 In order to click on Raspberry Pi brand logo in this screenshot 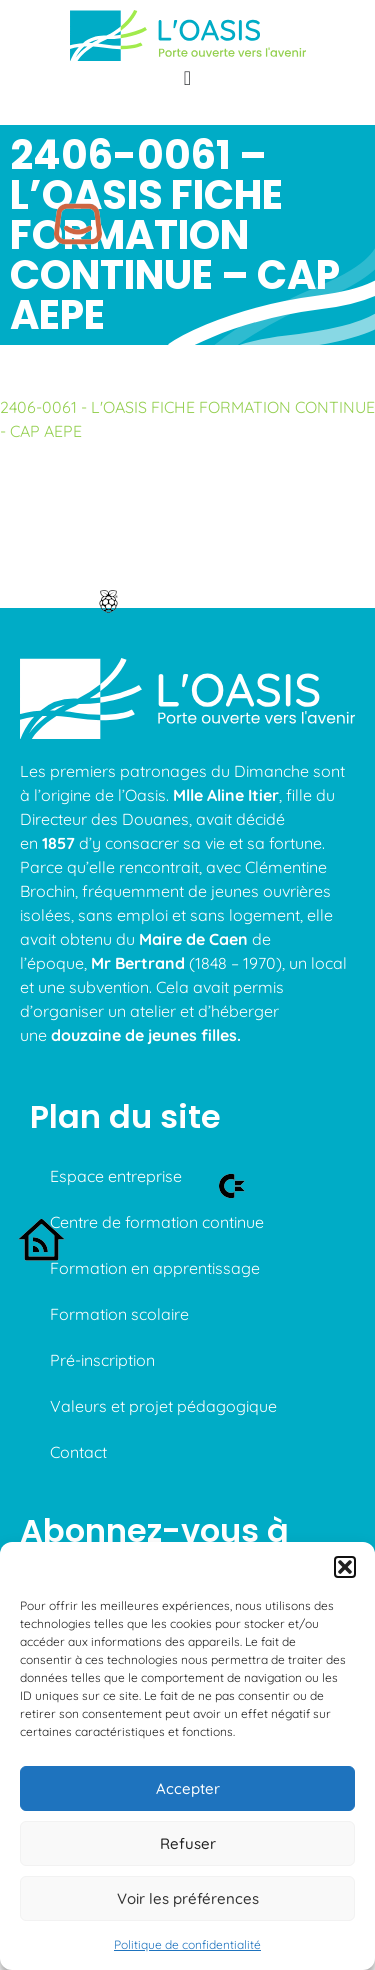, I will do `click(108, 601)`.